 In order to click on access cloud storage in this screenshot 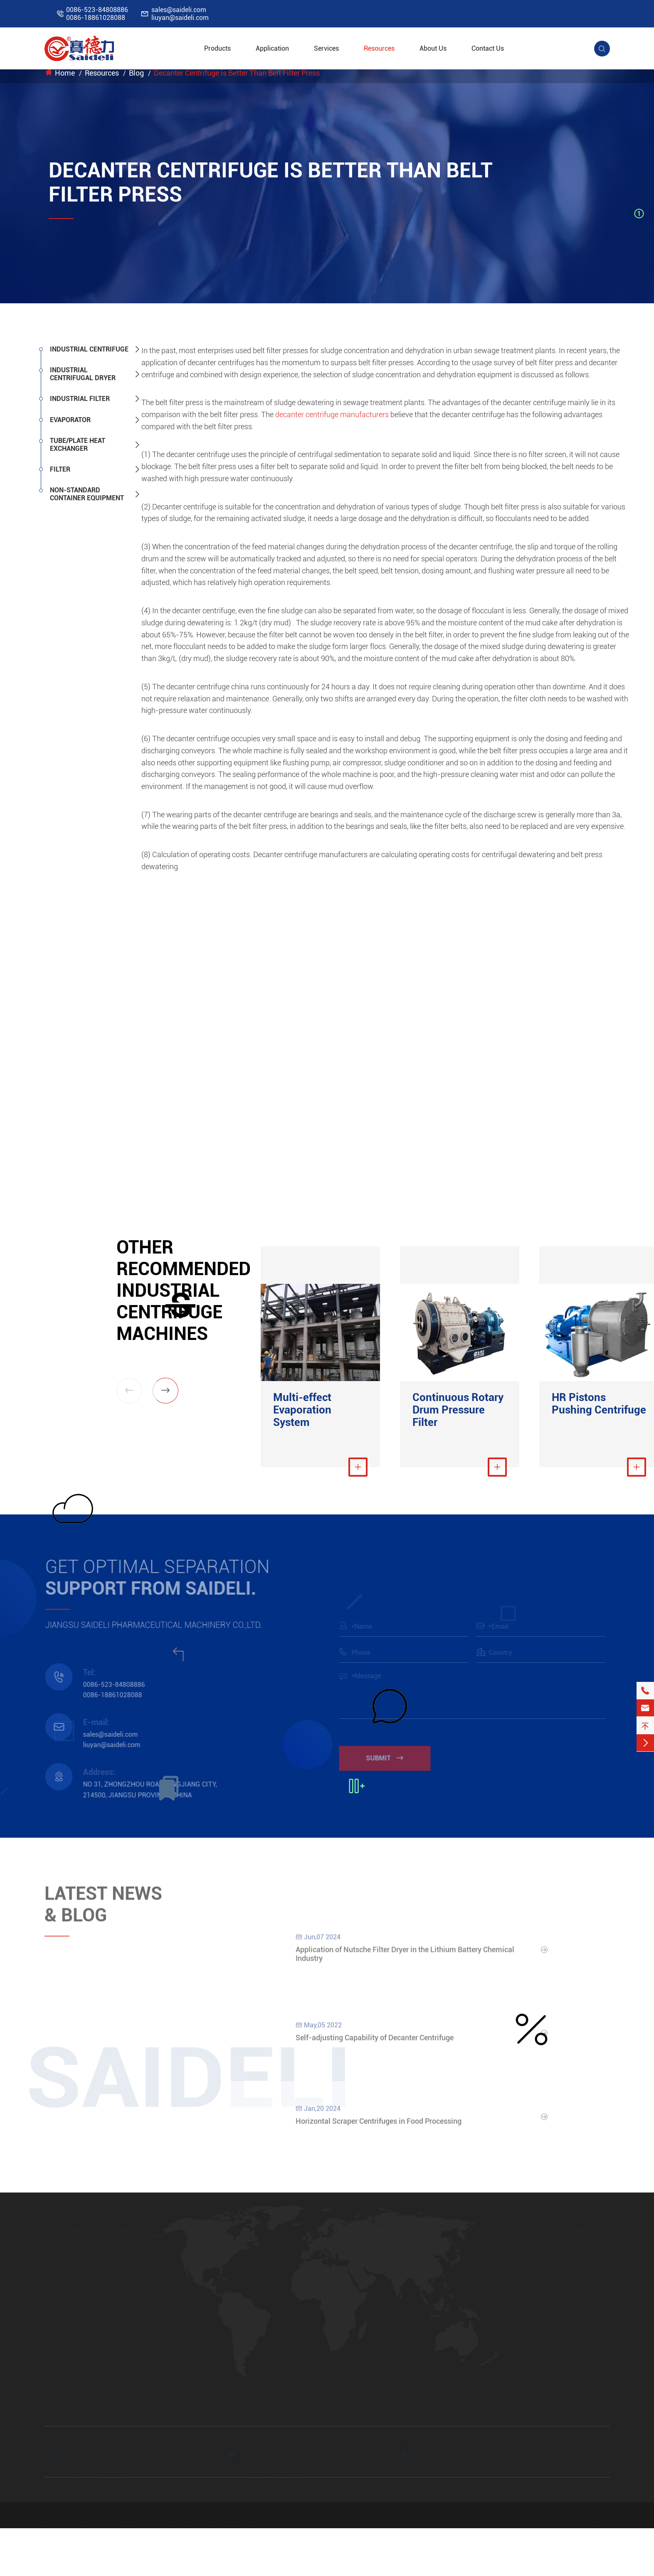, I will do `click(73, 1509)`.